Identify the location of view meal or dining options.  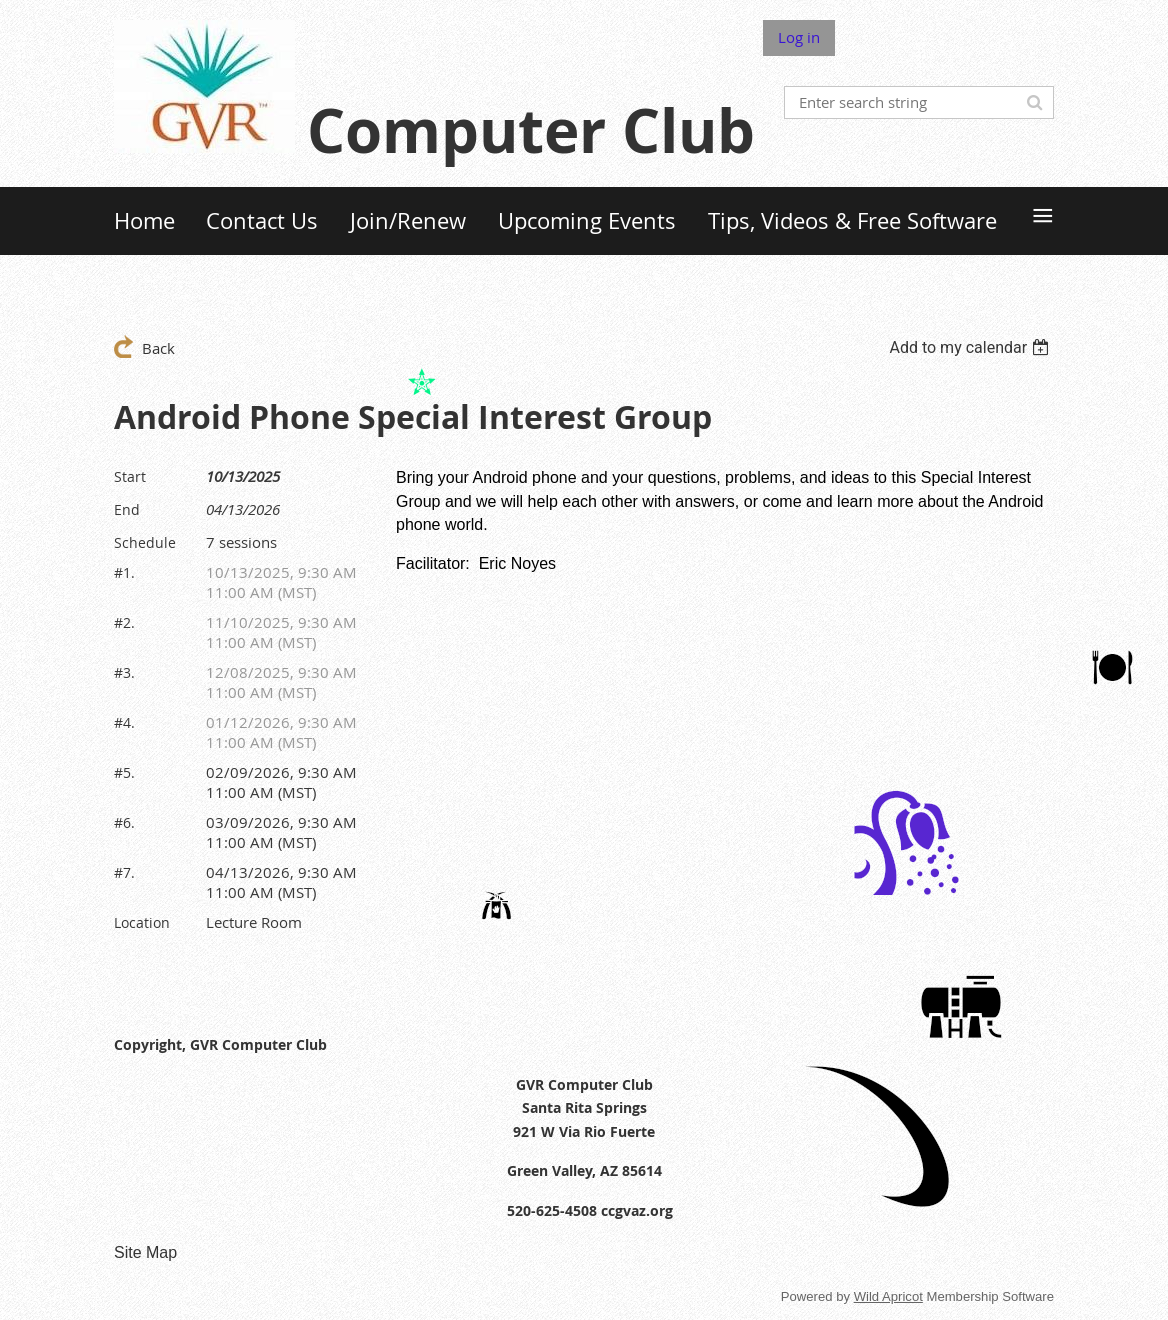
(1112, 667).